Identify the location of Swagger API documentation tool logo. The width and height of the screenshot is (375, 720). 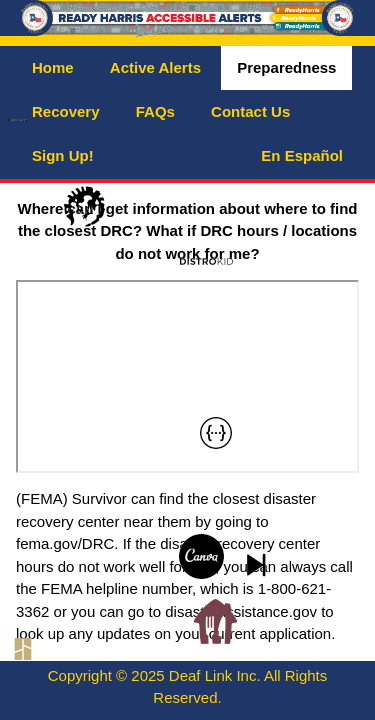
(216, 433).